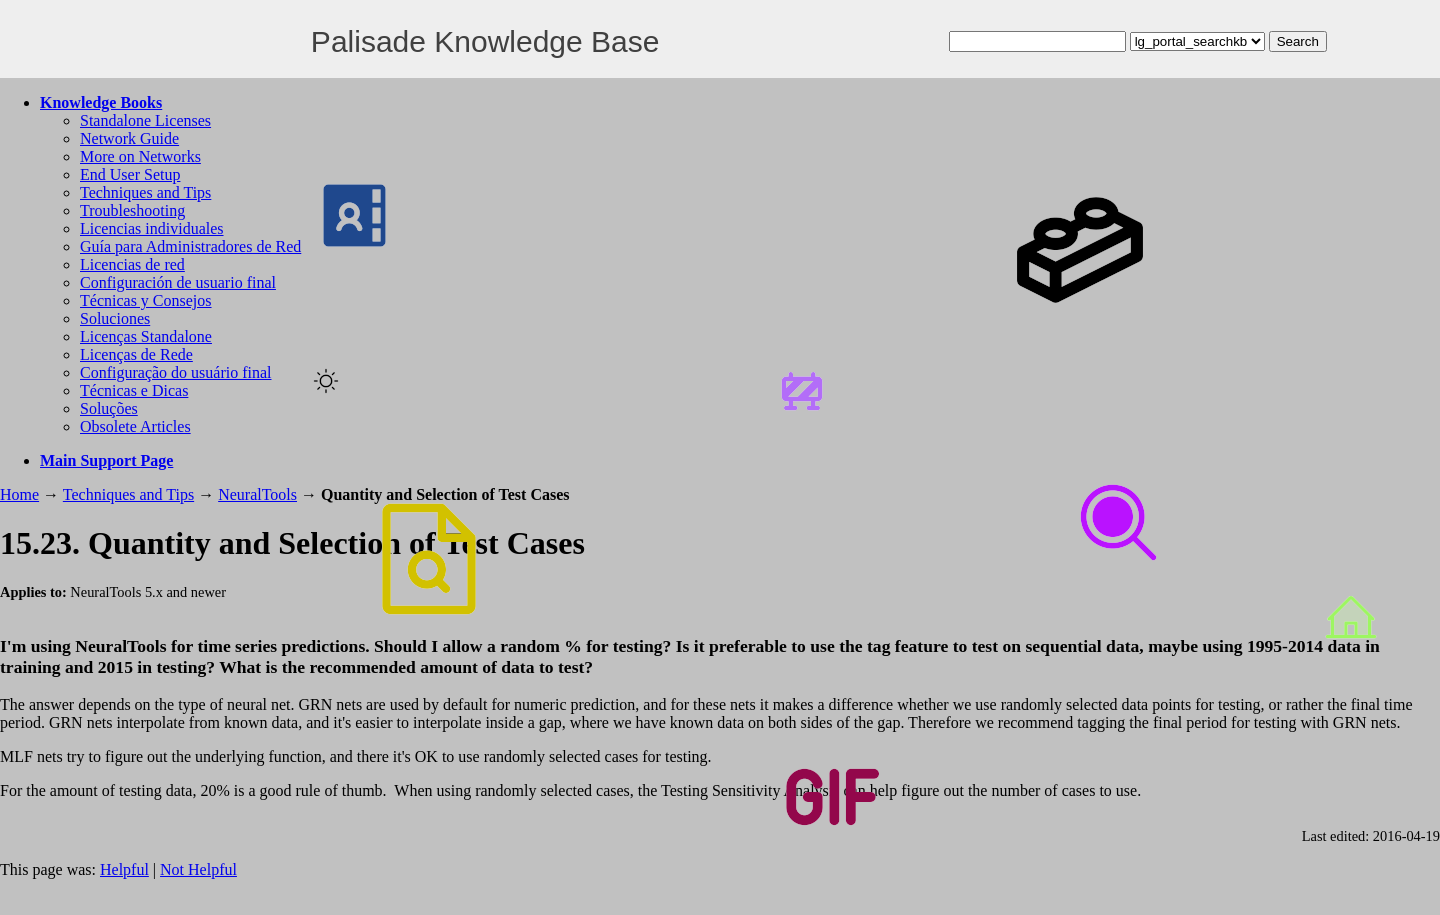  I want to click on insert a GIF into your message, so click(831, 797).